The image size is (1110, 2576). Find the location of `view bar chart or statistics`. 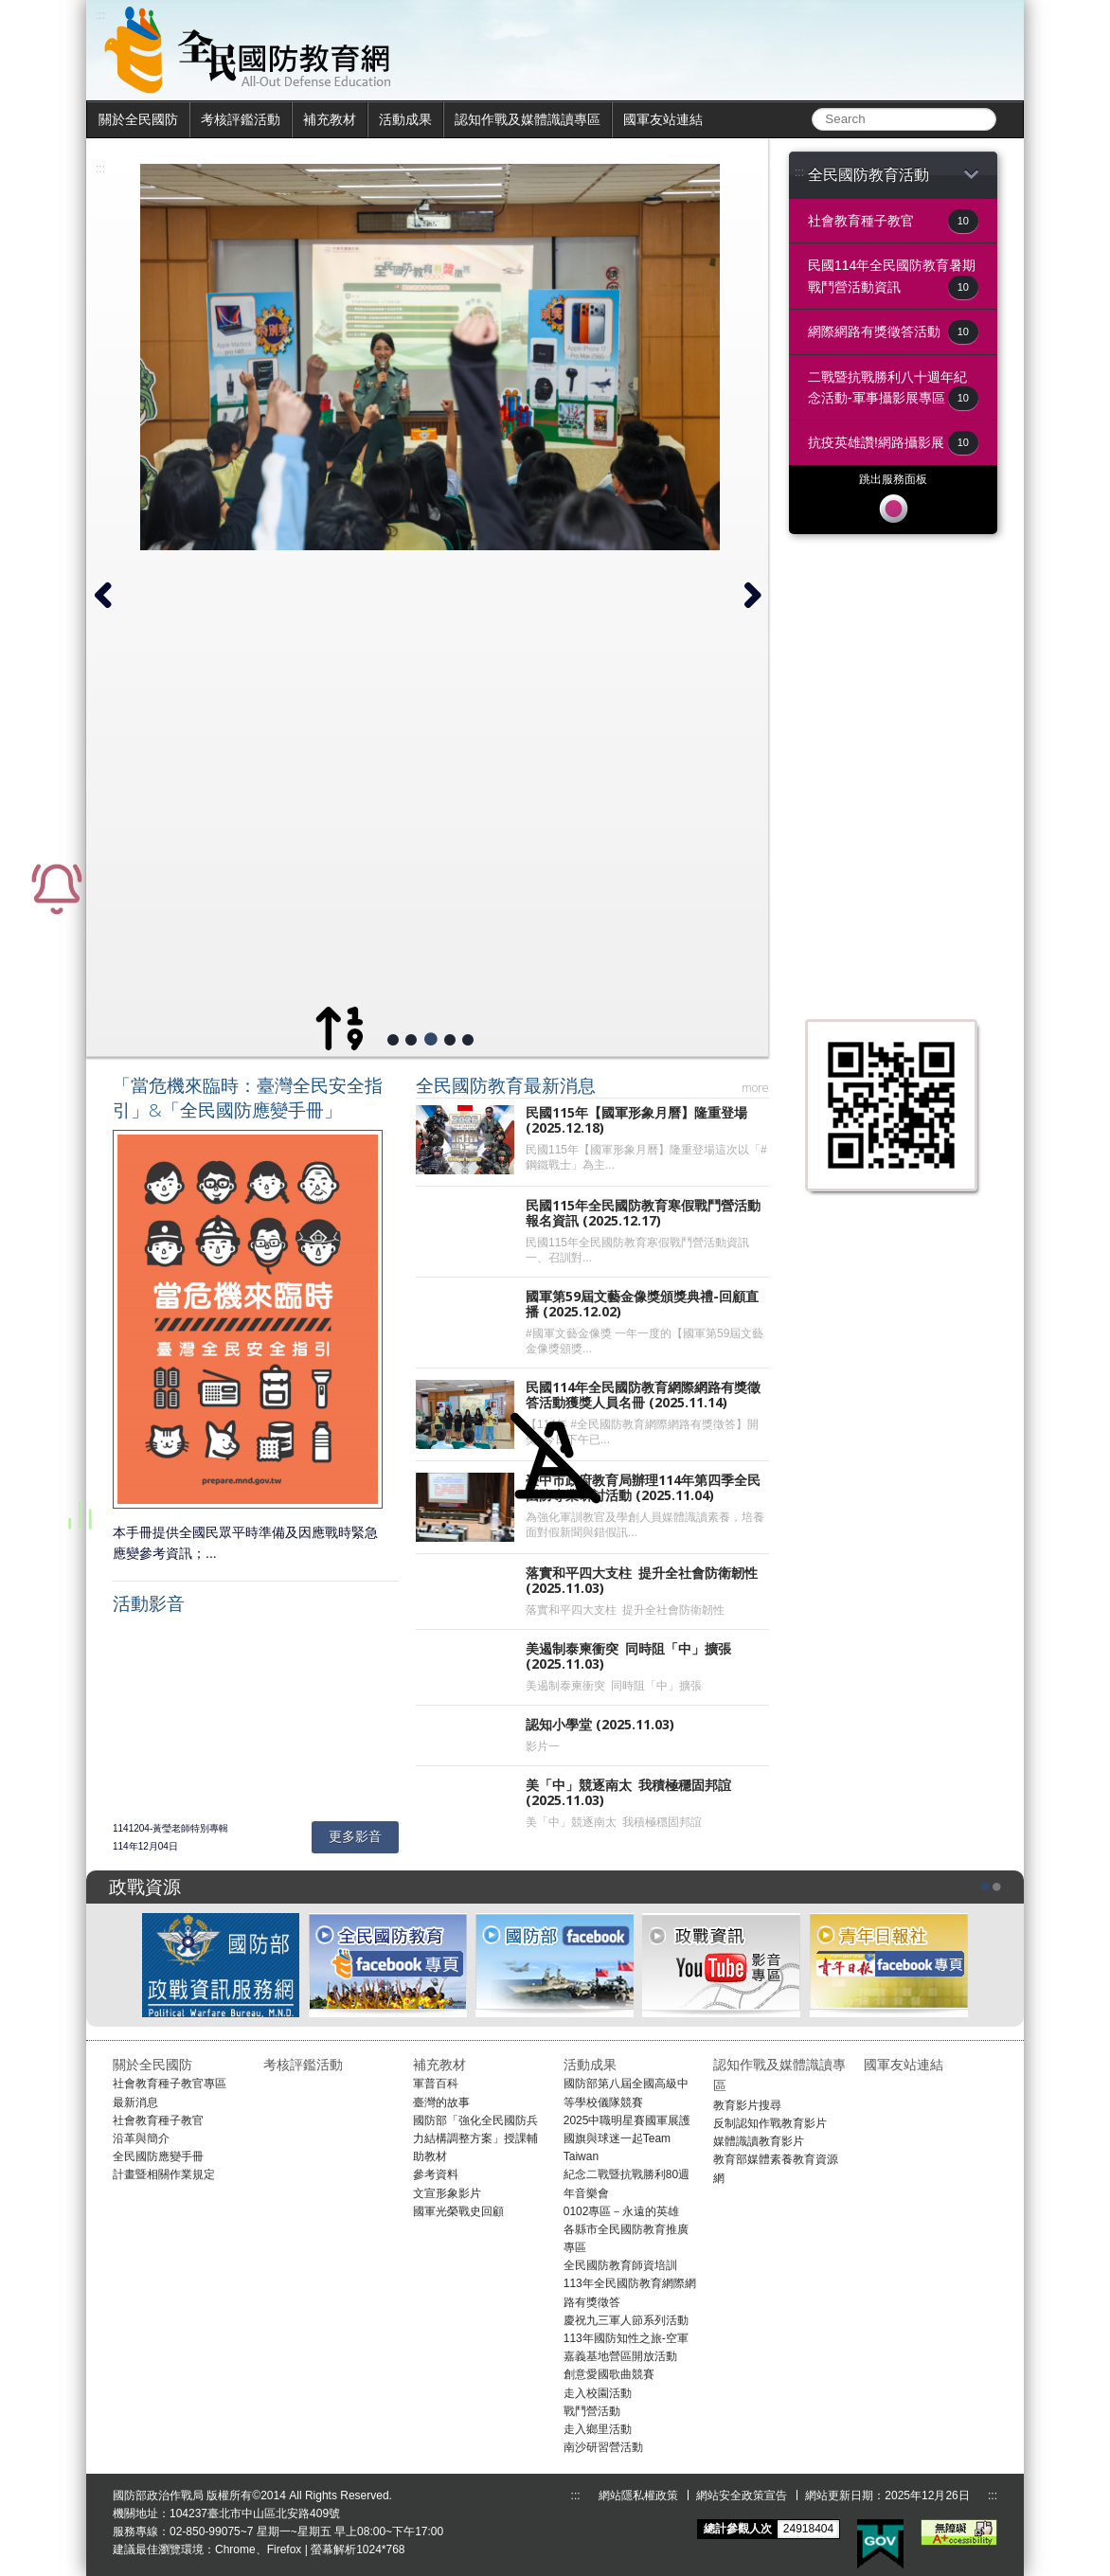

view bar chart or statistics is located at coordinates (80, 1514).